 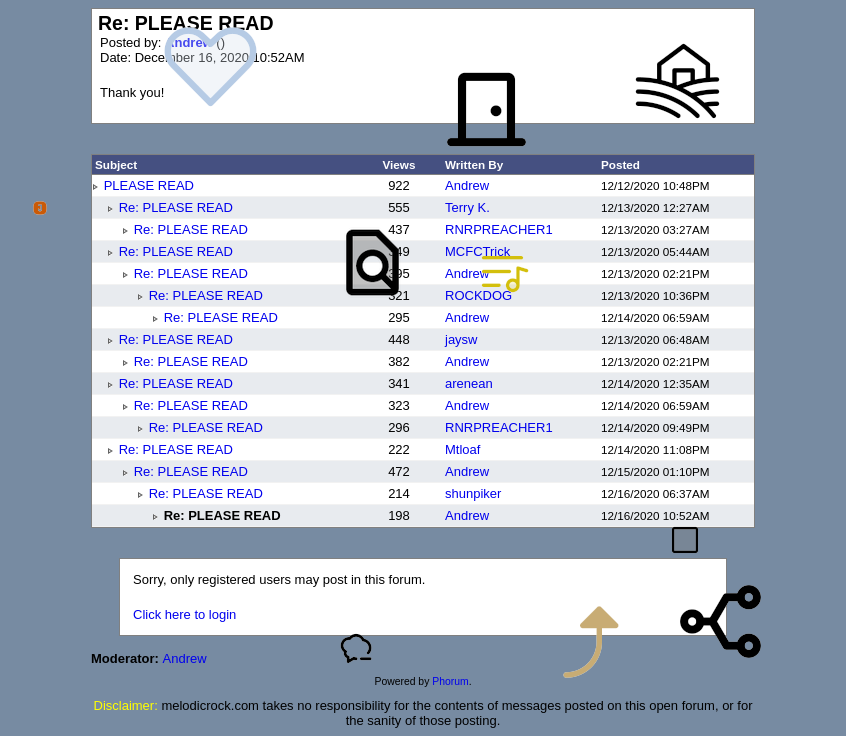 What do you see at coordinates (210, 63) in the screenshot?
I see `add to favorites` at bounding box center [210, 63].